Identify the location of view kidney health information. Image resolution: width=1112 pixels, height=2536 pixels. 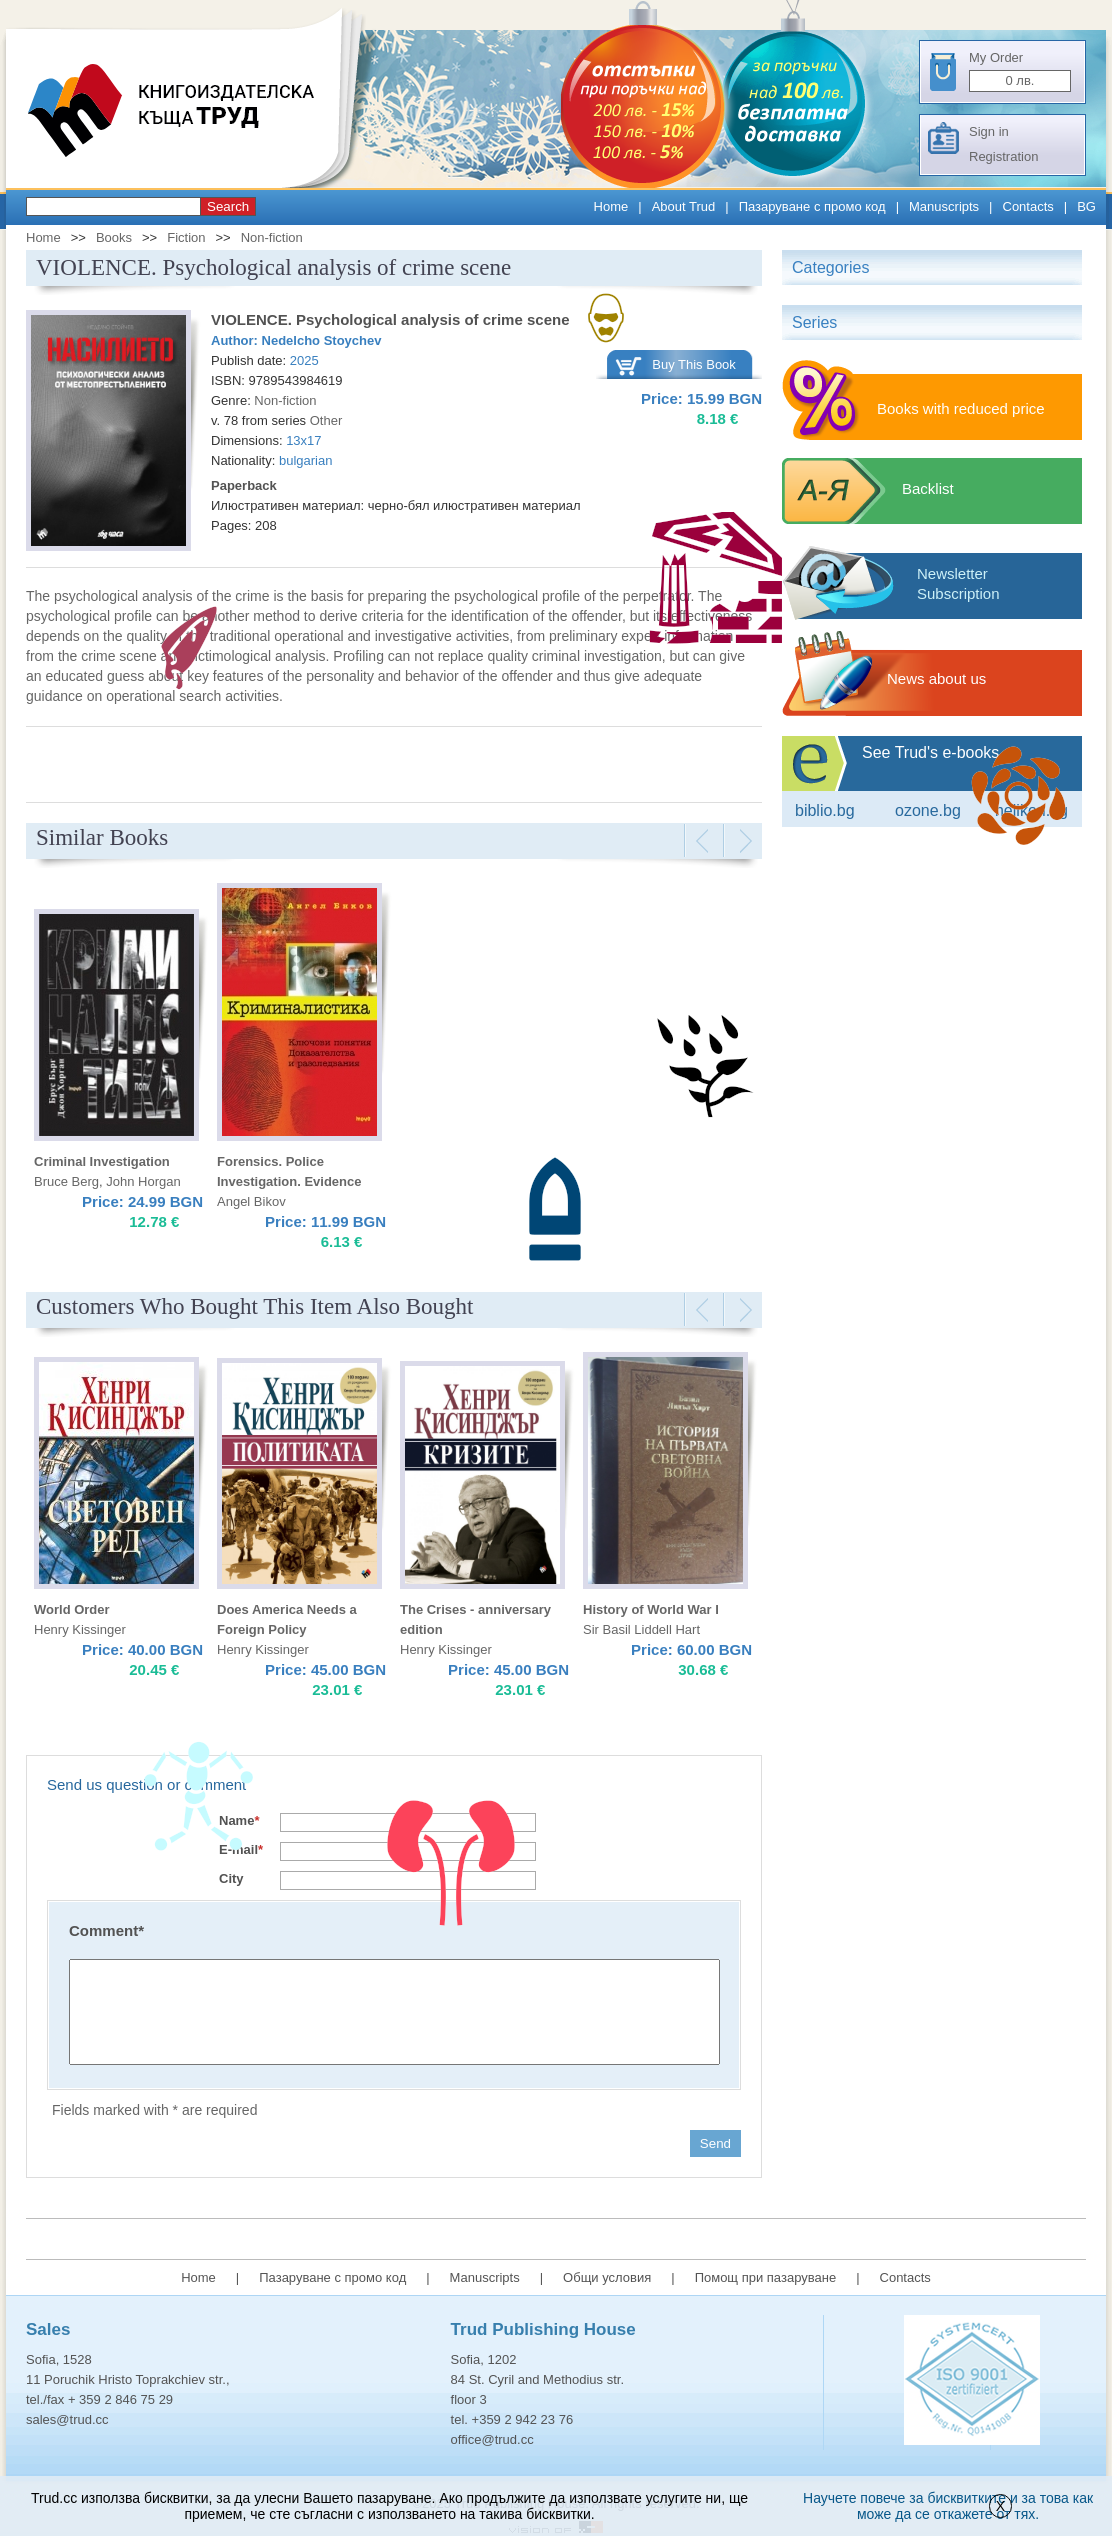
(451, 1863).